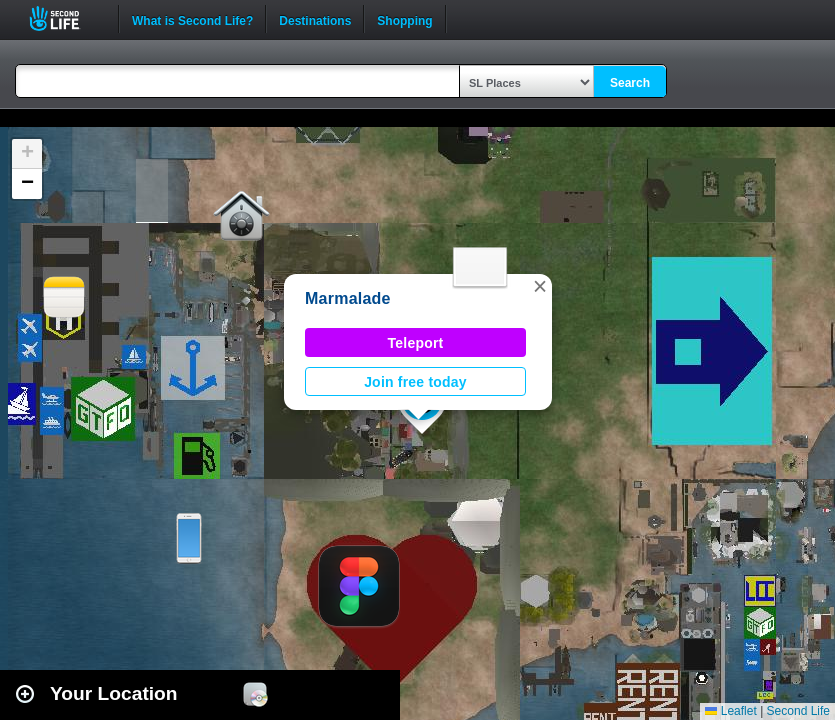  Describe the element at coordinates (359, 586) in the screenshot. I see `open figma design application` at that location.